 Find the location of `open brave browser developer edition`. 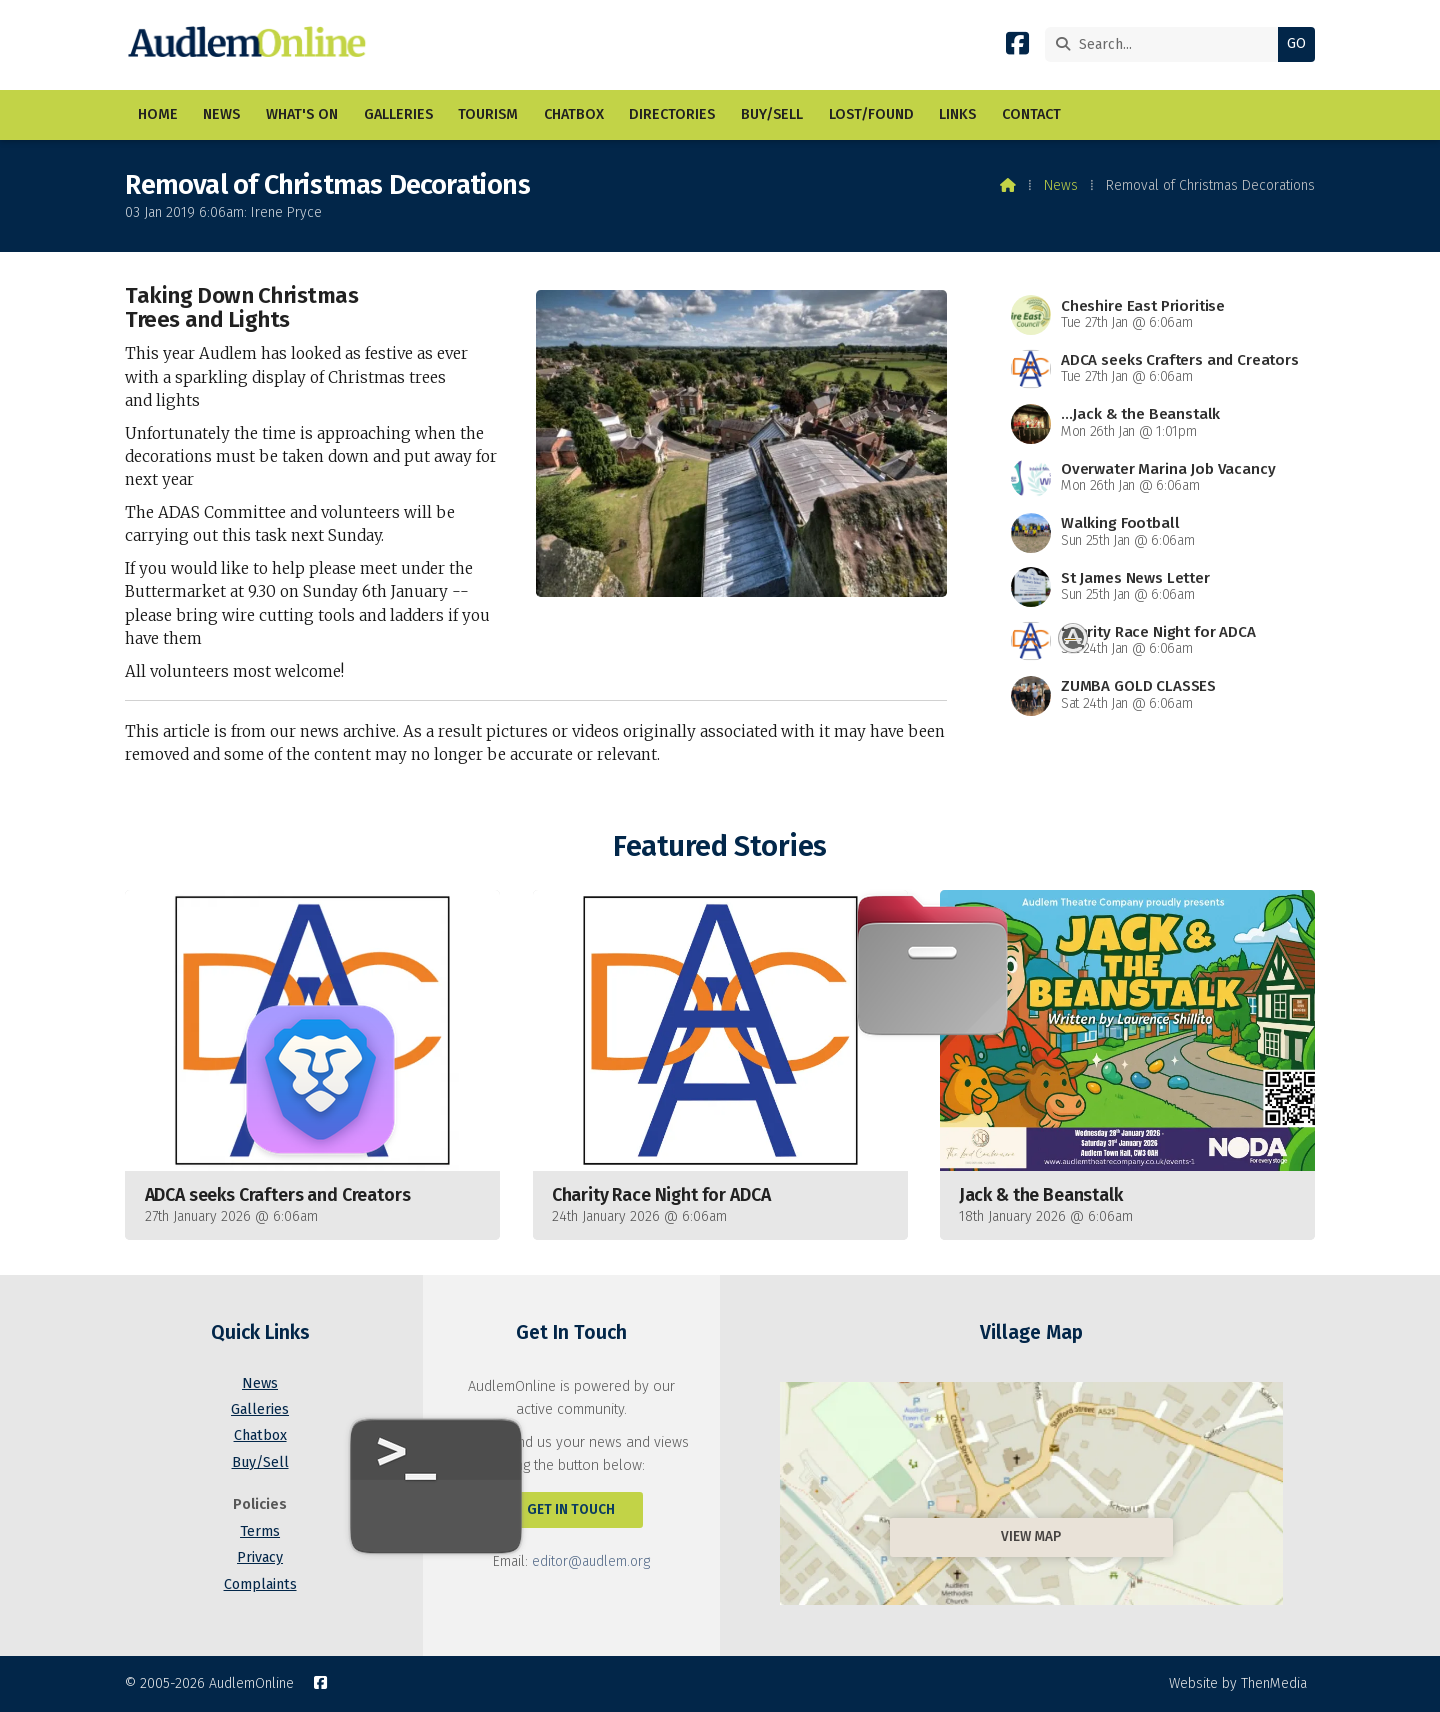

open brave browser developer edition is located at coordinates (320, 1079).